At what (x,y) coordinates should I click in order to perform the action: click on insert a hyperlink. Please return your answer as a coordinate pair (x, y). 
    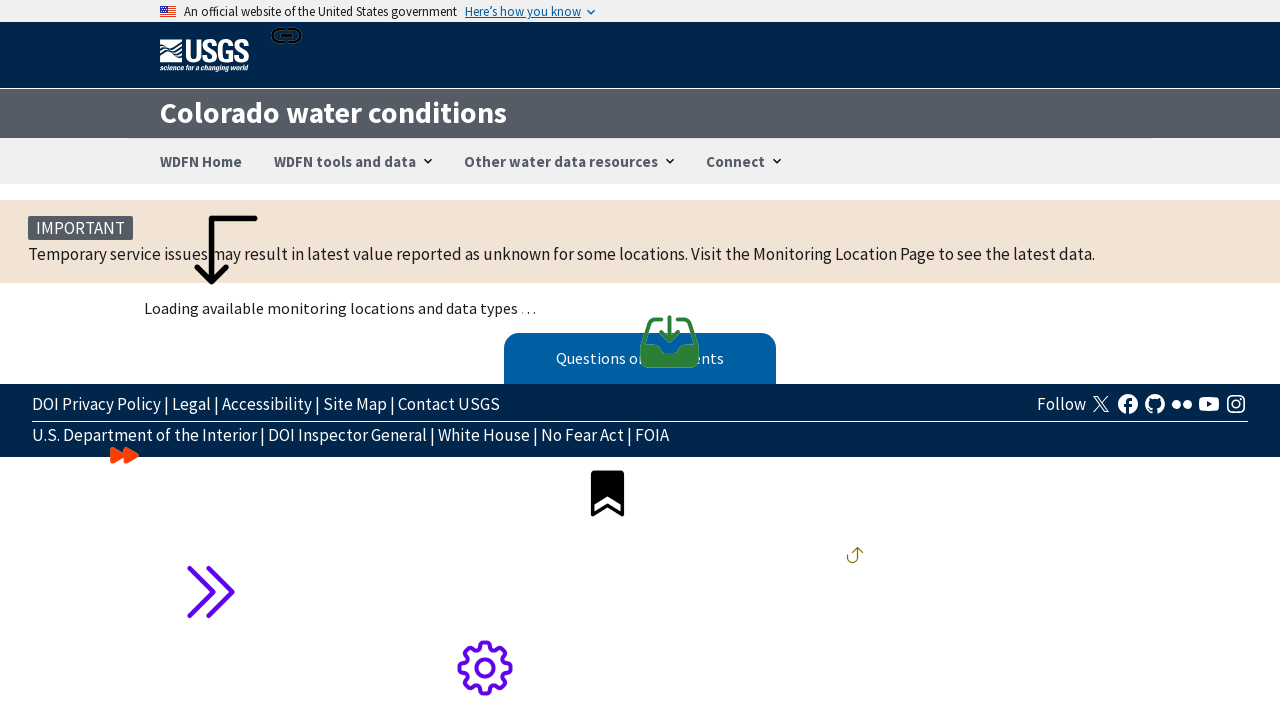
    Looking at the image, I should click on (286, 35).